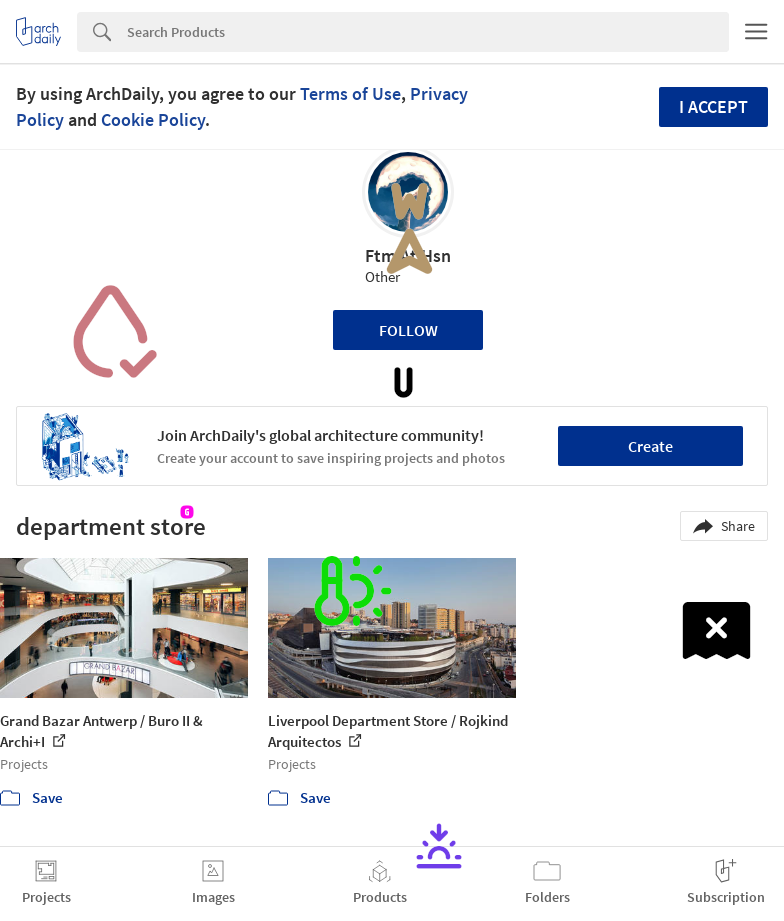 The image size is (784, 921). What do you see at coordinates (716, 630) in the screenshot?
I see `cancel or void a receipt` at bounding box center [716, 630].